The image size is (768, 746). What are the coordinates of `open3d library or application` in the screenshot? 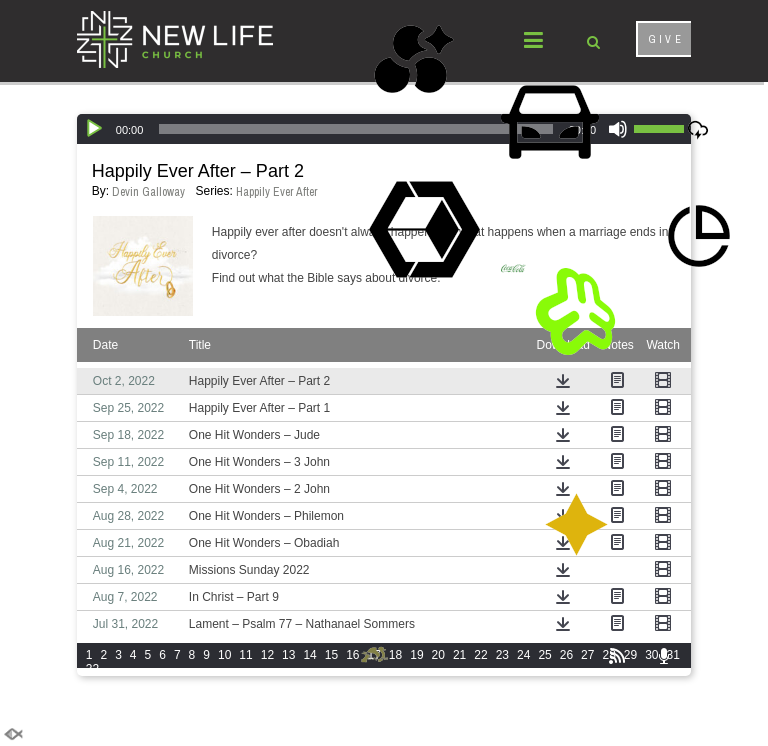 It's located at (424, 229).